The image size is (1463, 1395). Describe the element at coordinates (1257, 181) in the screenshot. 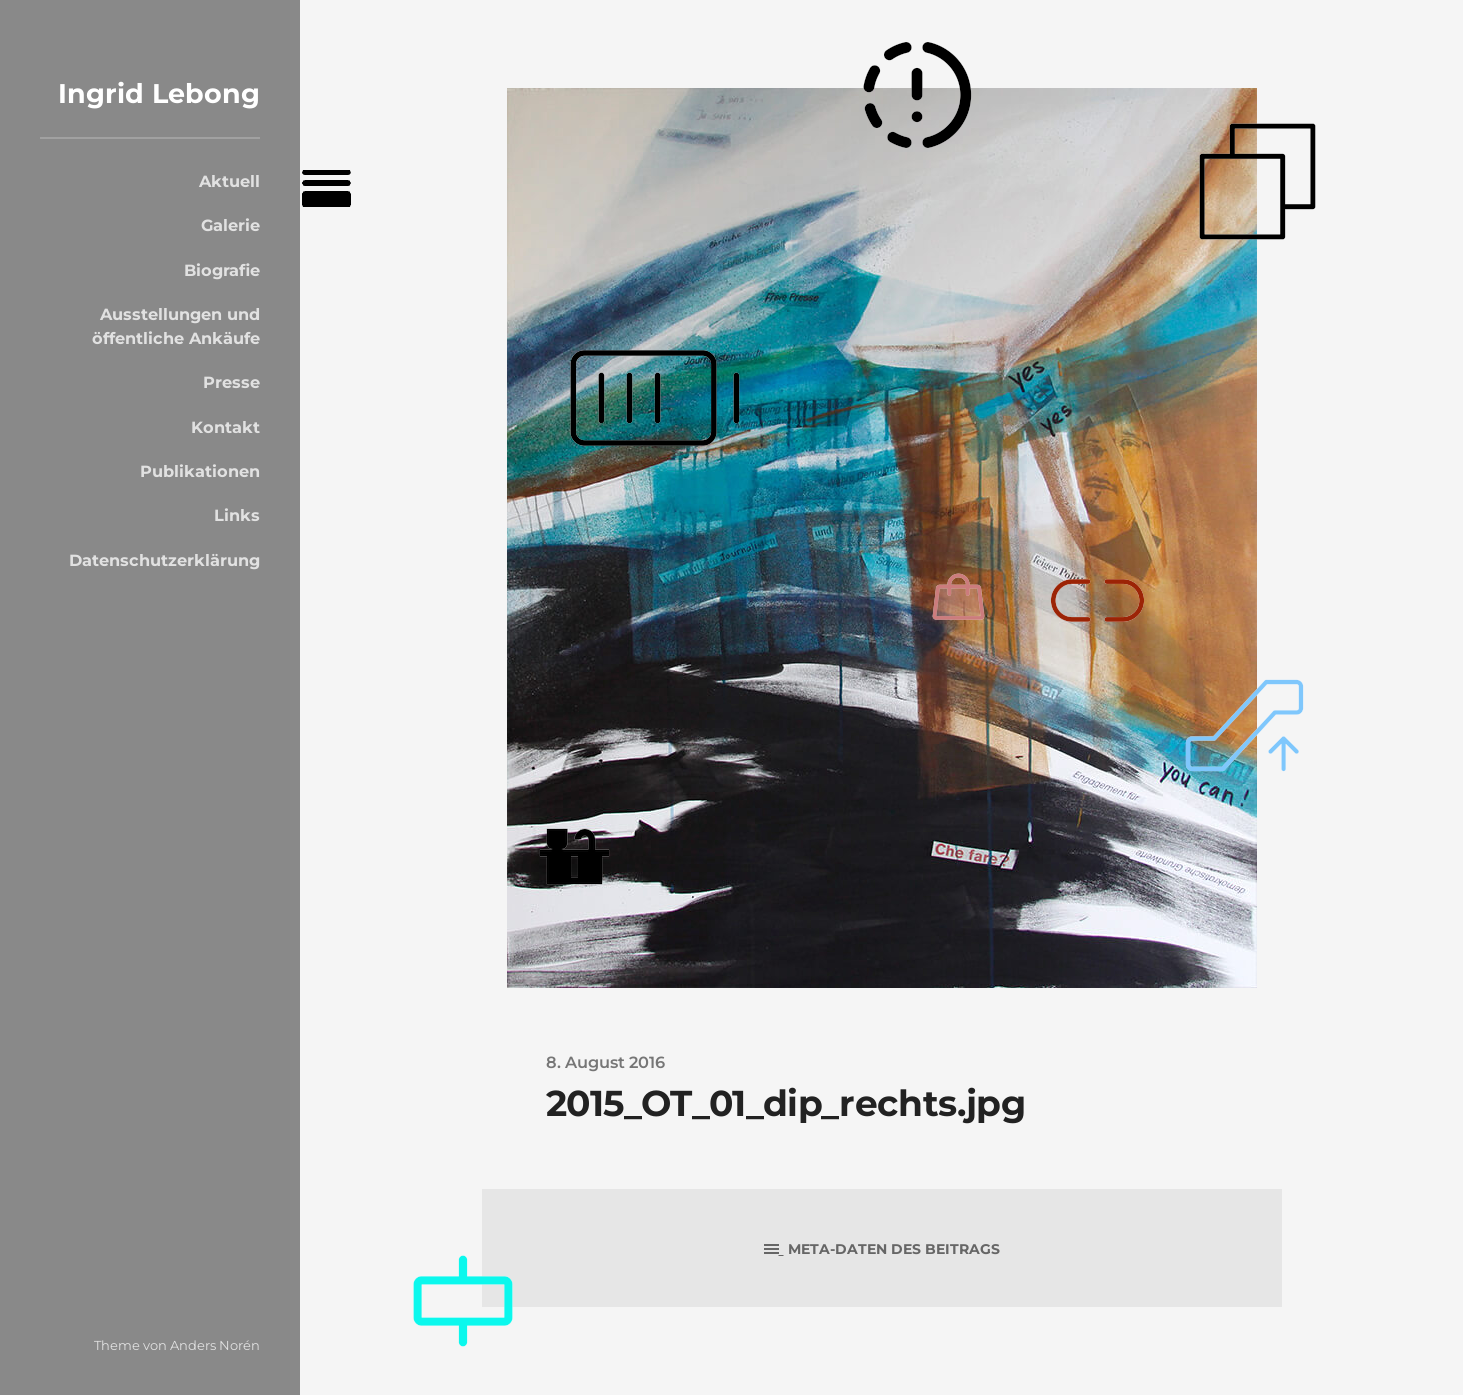

I see `copy to clipboard` at that location.